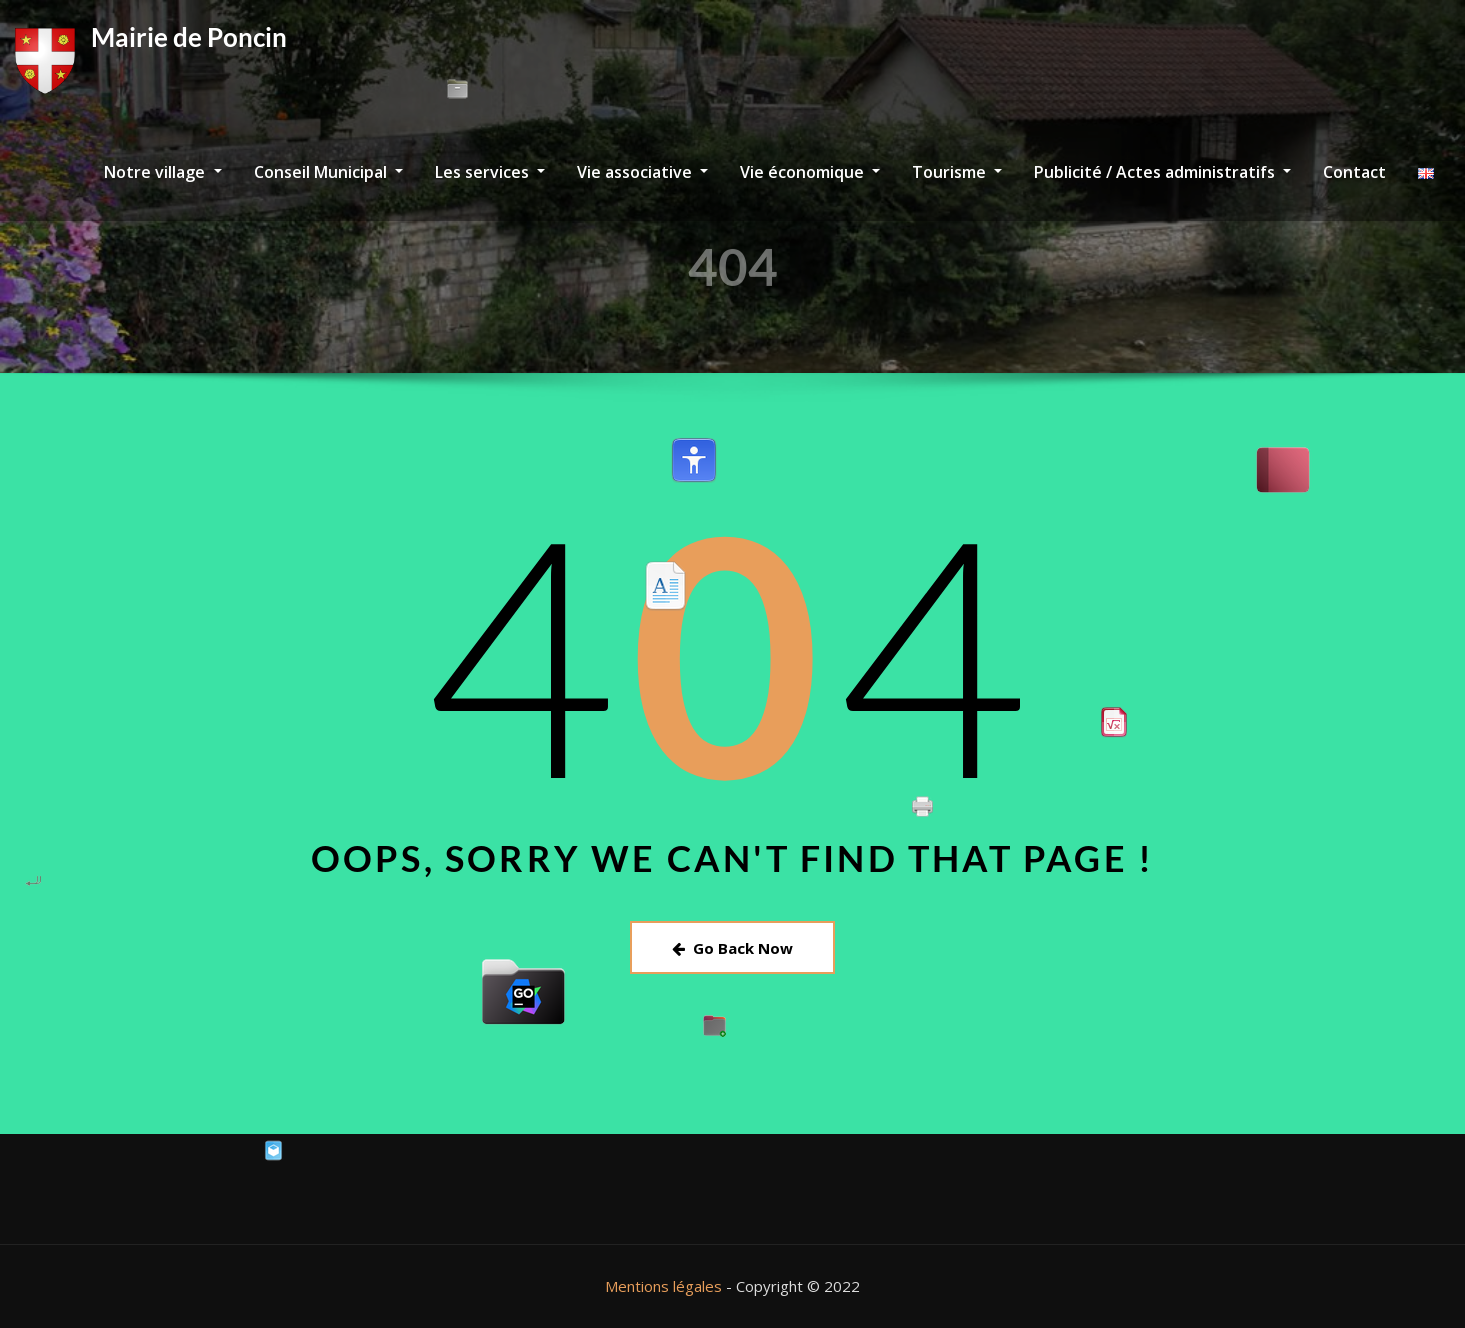  Describe the element at coordinates (457, 88) in the screenshot. I see `open the file manager app` at that location.